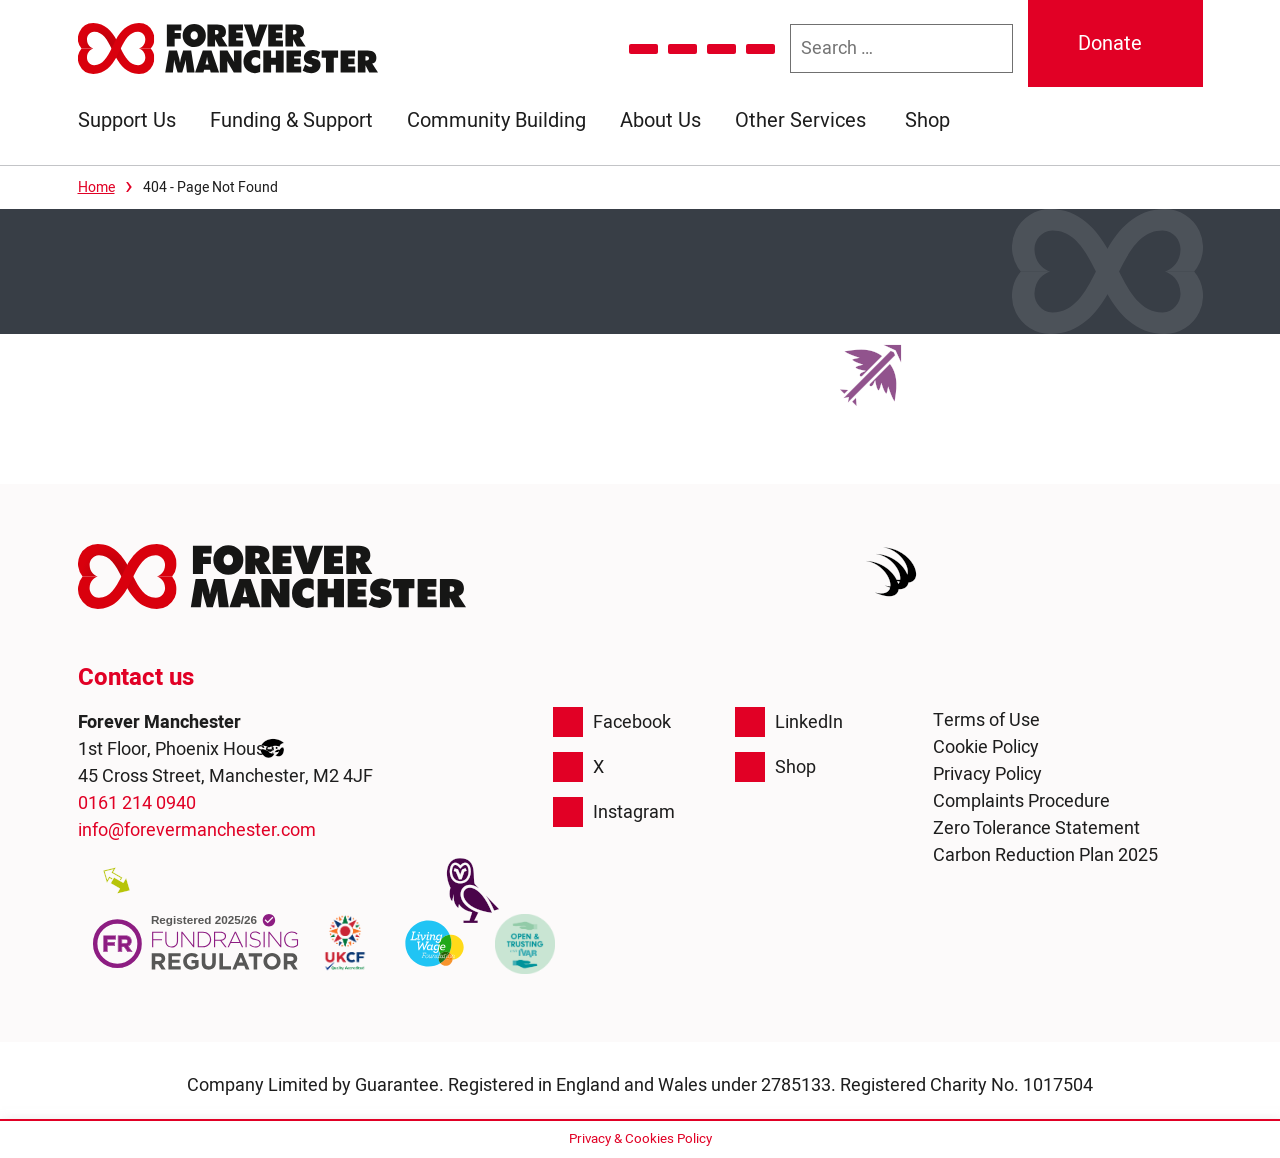 Image resolution: width=1280 pixels, height=1158 pixels. What do you see at coordinates (116, 880) in the screenshot?
I see `switch between two states or modes` at bounding box center [116, 880].